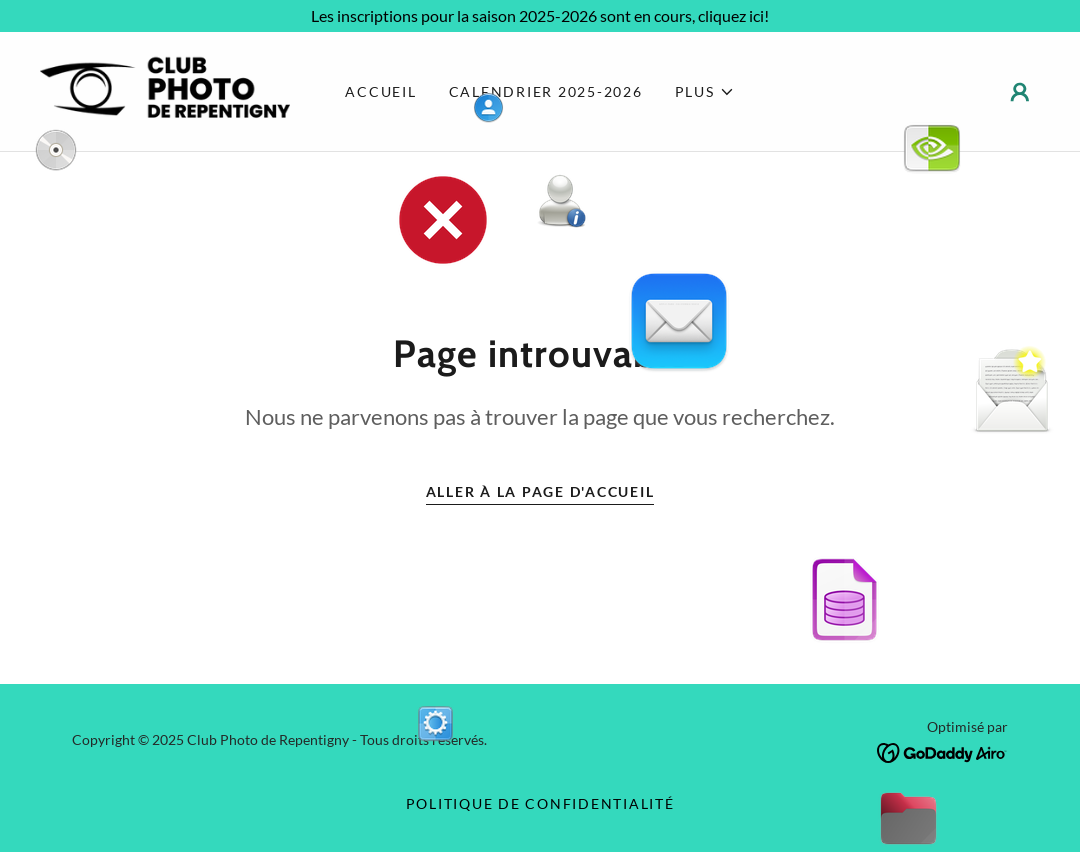 Image resolution: width=1080 pixels, height=852 pixels. What do you see at coordinates (443, 220) in the screenshot?
I see `close the current dialog or window` at bounding box center [443, 220].